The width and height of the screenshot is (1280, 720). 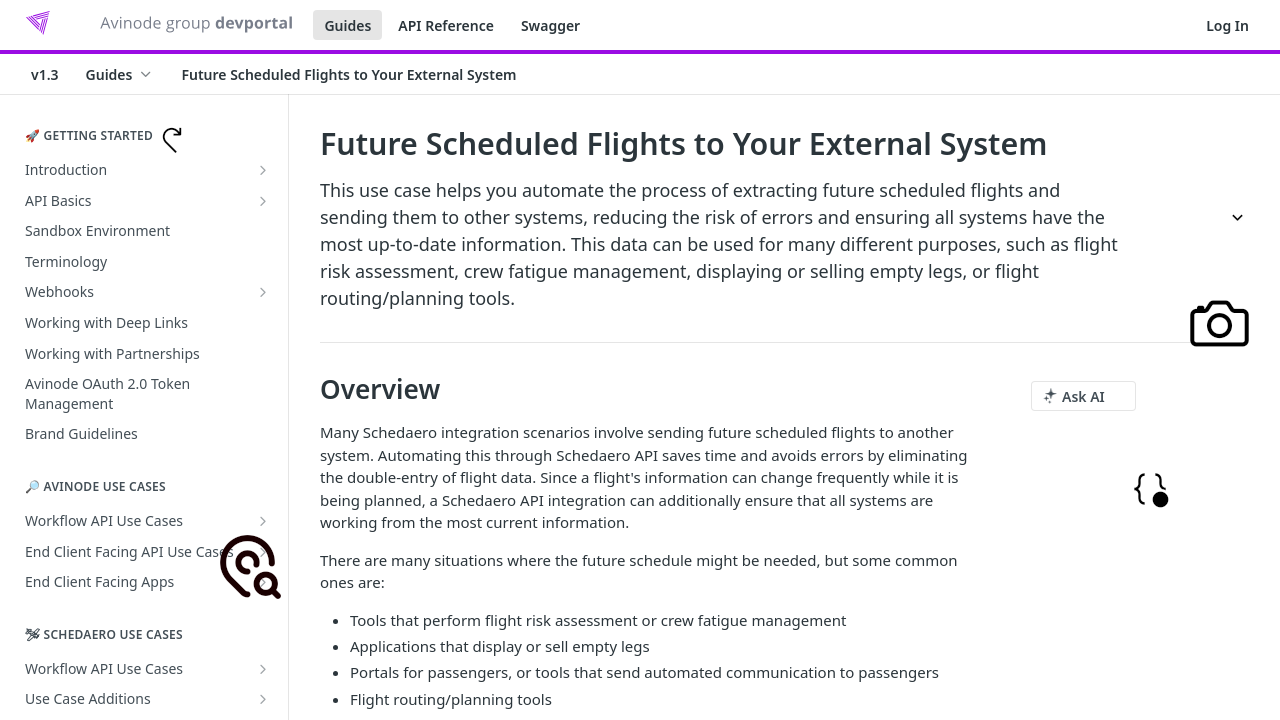 I want to click on indicates a code block or JSON object with additional information, so click(x=1150, y=489).